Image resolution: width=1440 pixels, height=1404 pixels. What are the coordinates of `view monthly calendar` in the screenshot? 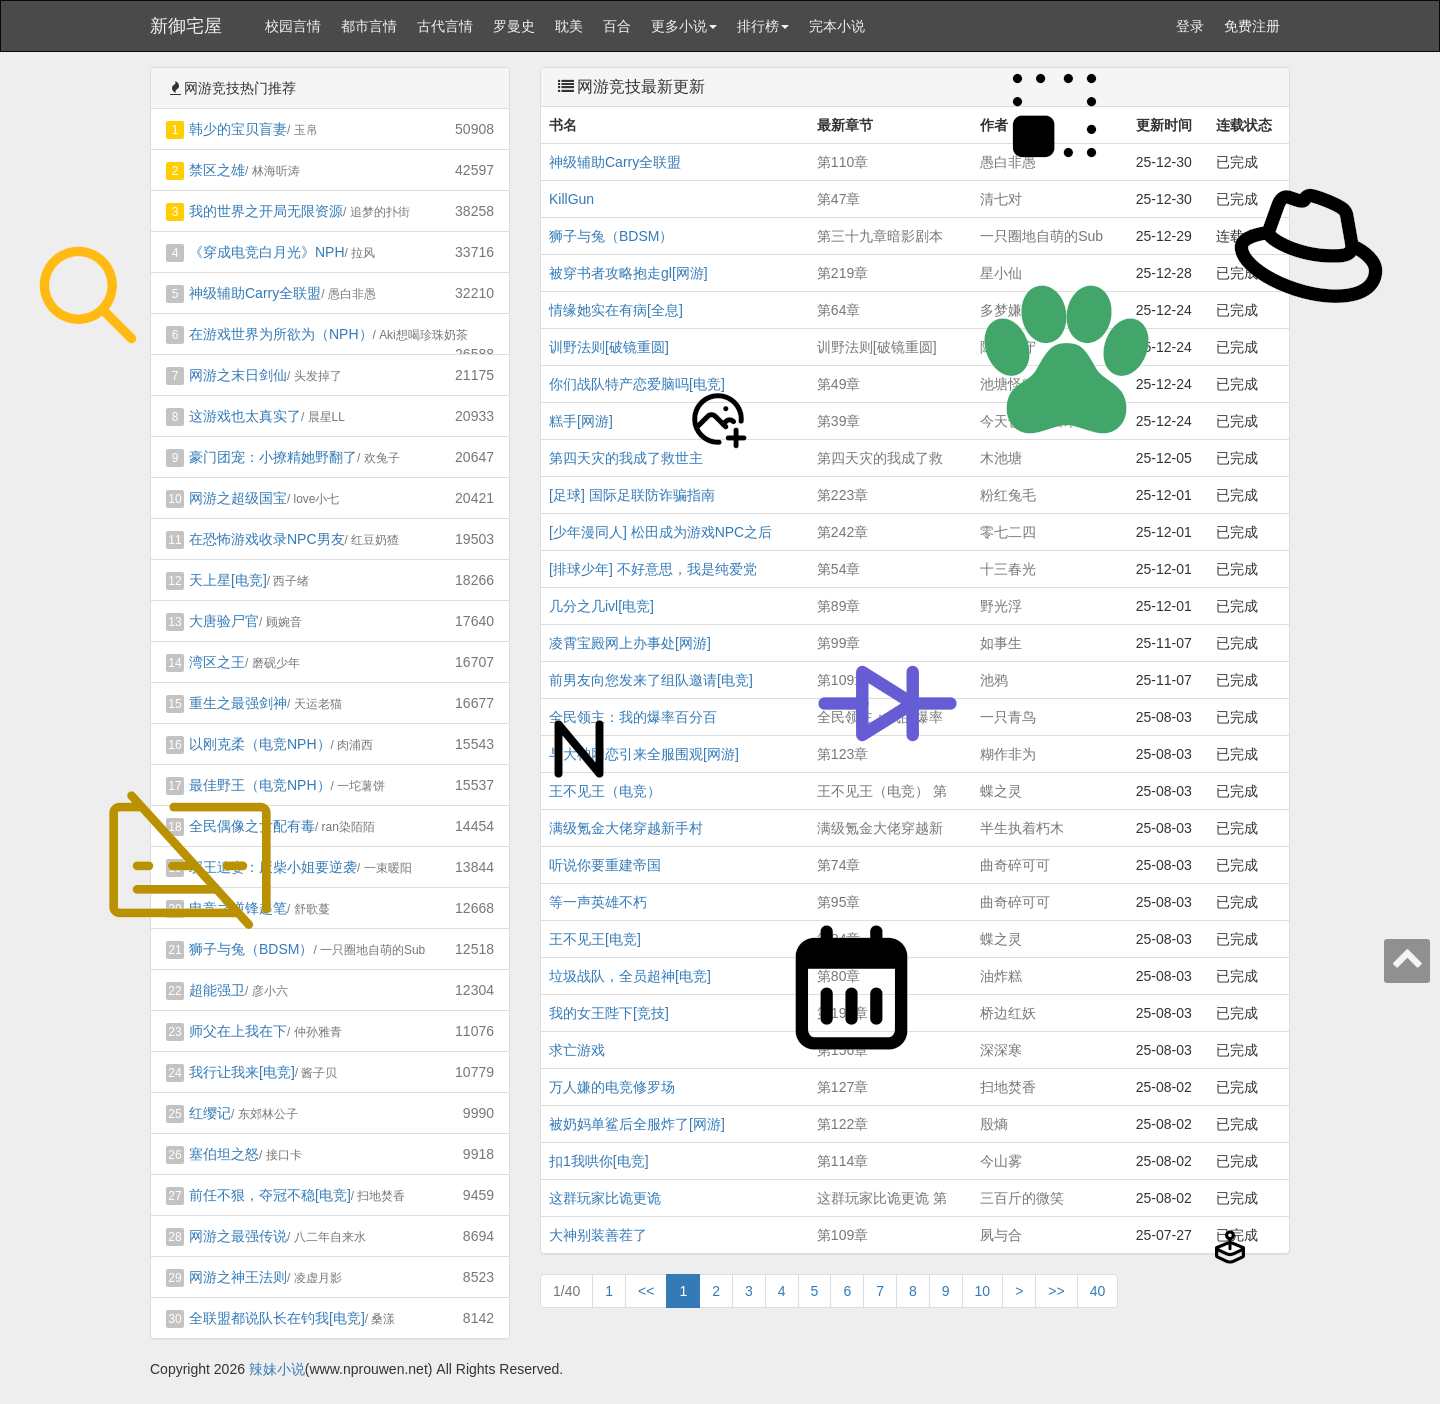 It's located at (851, 987).